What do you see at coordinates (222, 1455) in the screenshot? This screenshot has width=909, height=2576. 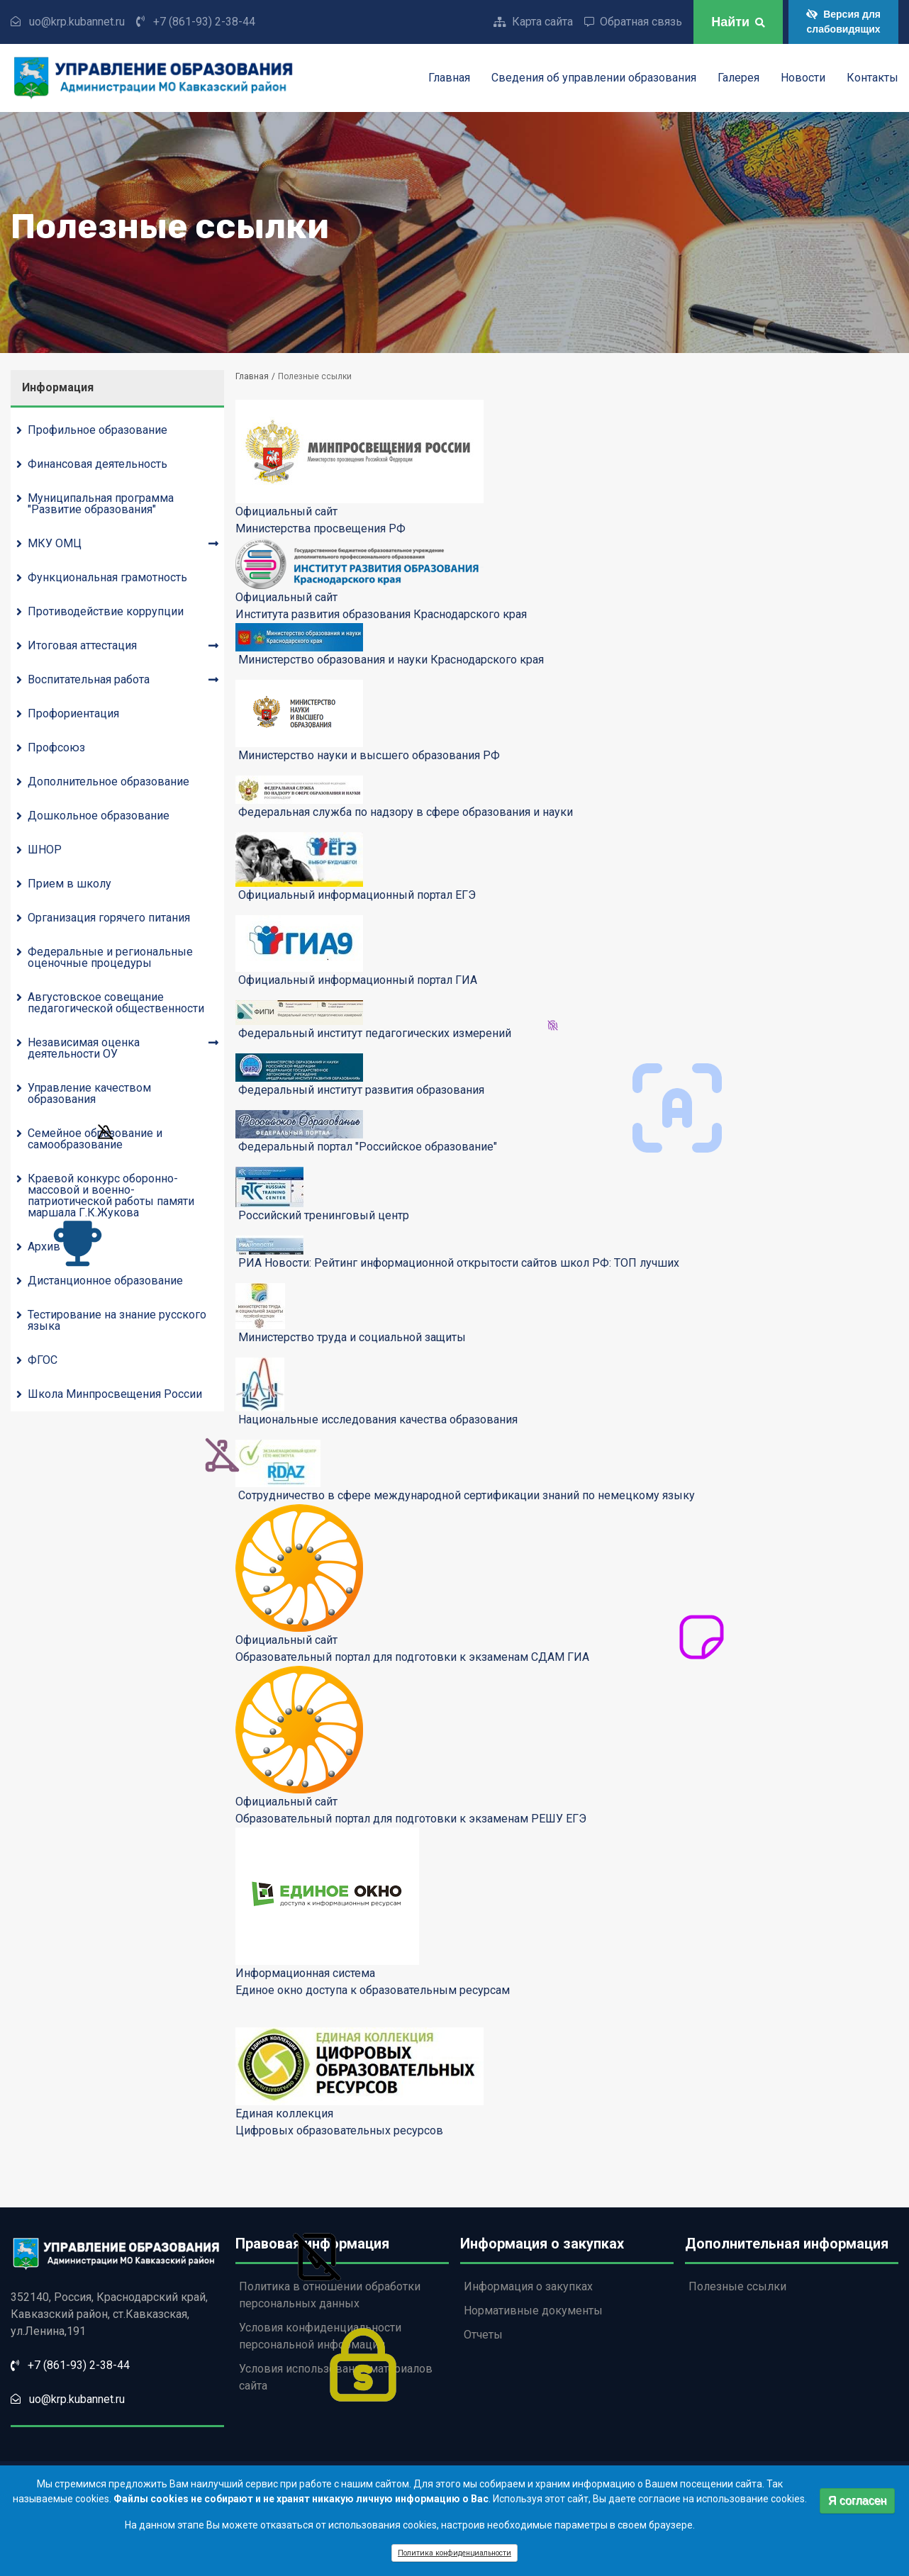 I see `disable vector triangle tool` at bounding box center [222, 1455].